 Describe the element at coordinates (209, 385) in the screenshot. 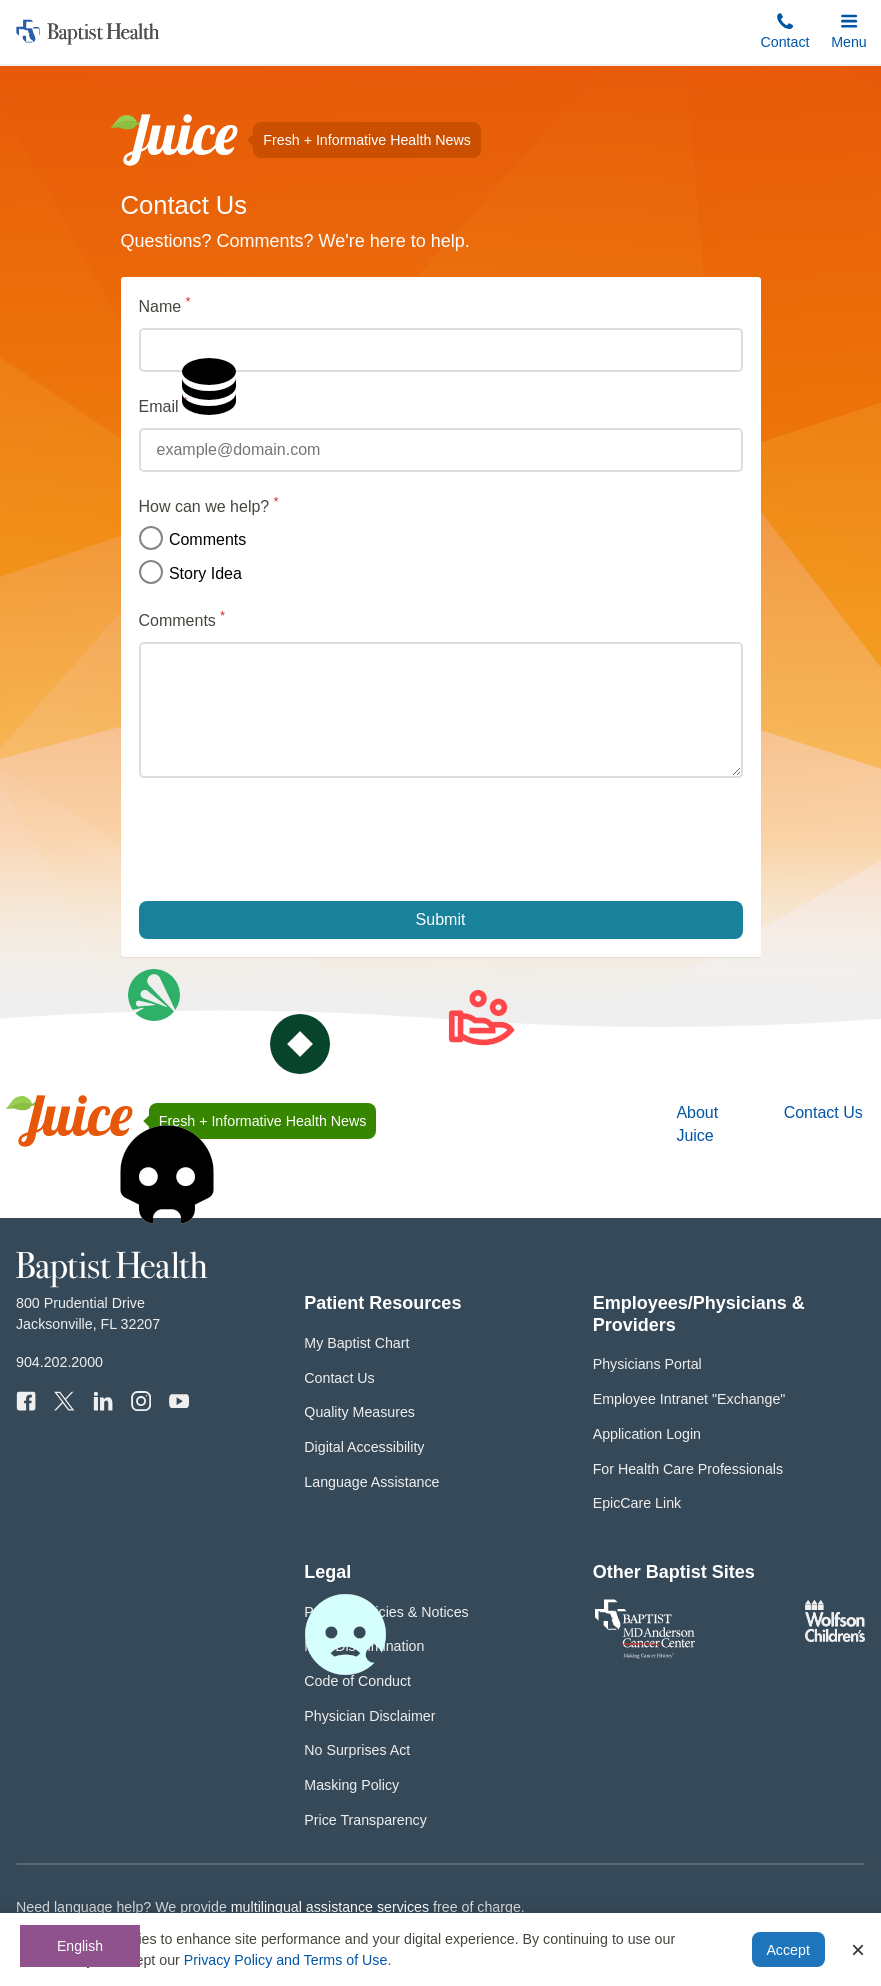

I see `access database storage` at that location.